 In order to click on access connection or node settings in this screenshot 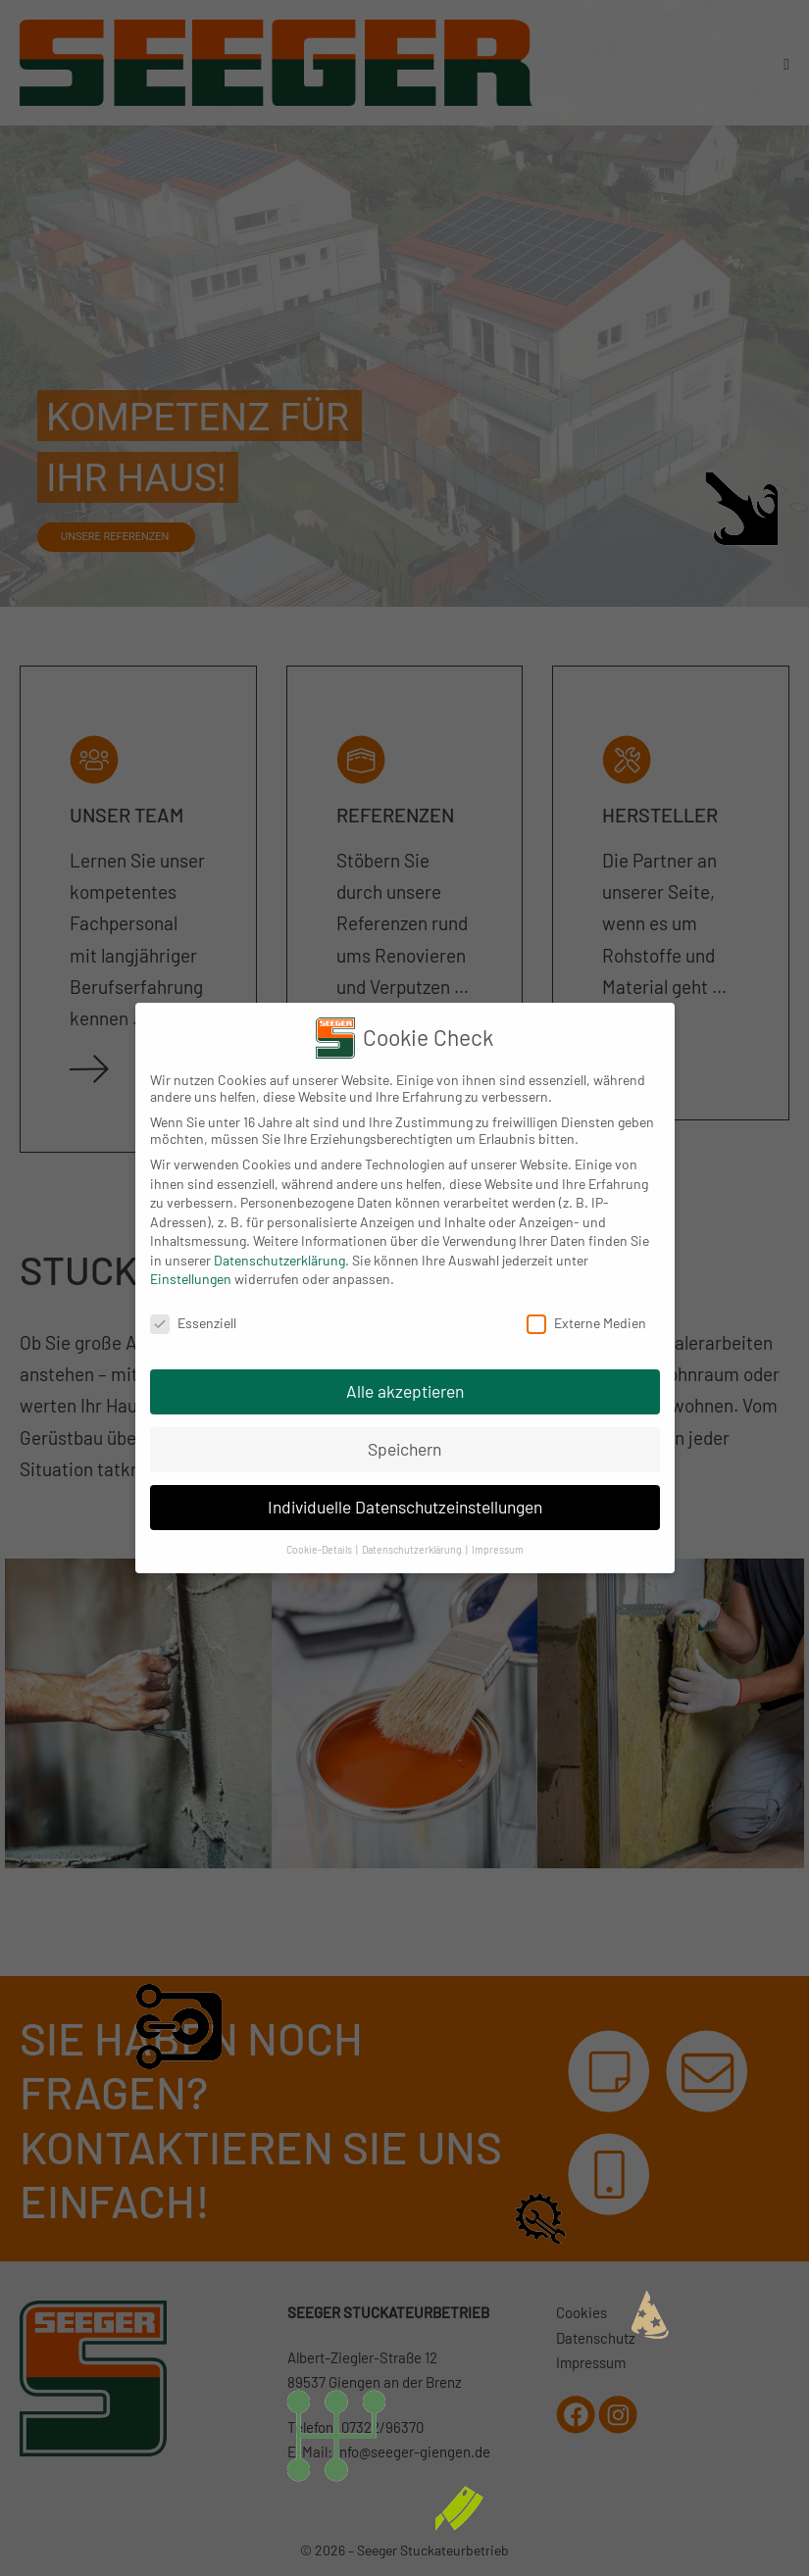, I will do `click(178, 2026)`.